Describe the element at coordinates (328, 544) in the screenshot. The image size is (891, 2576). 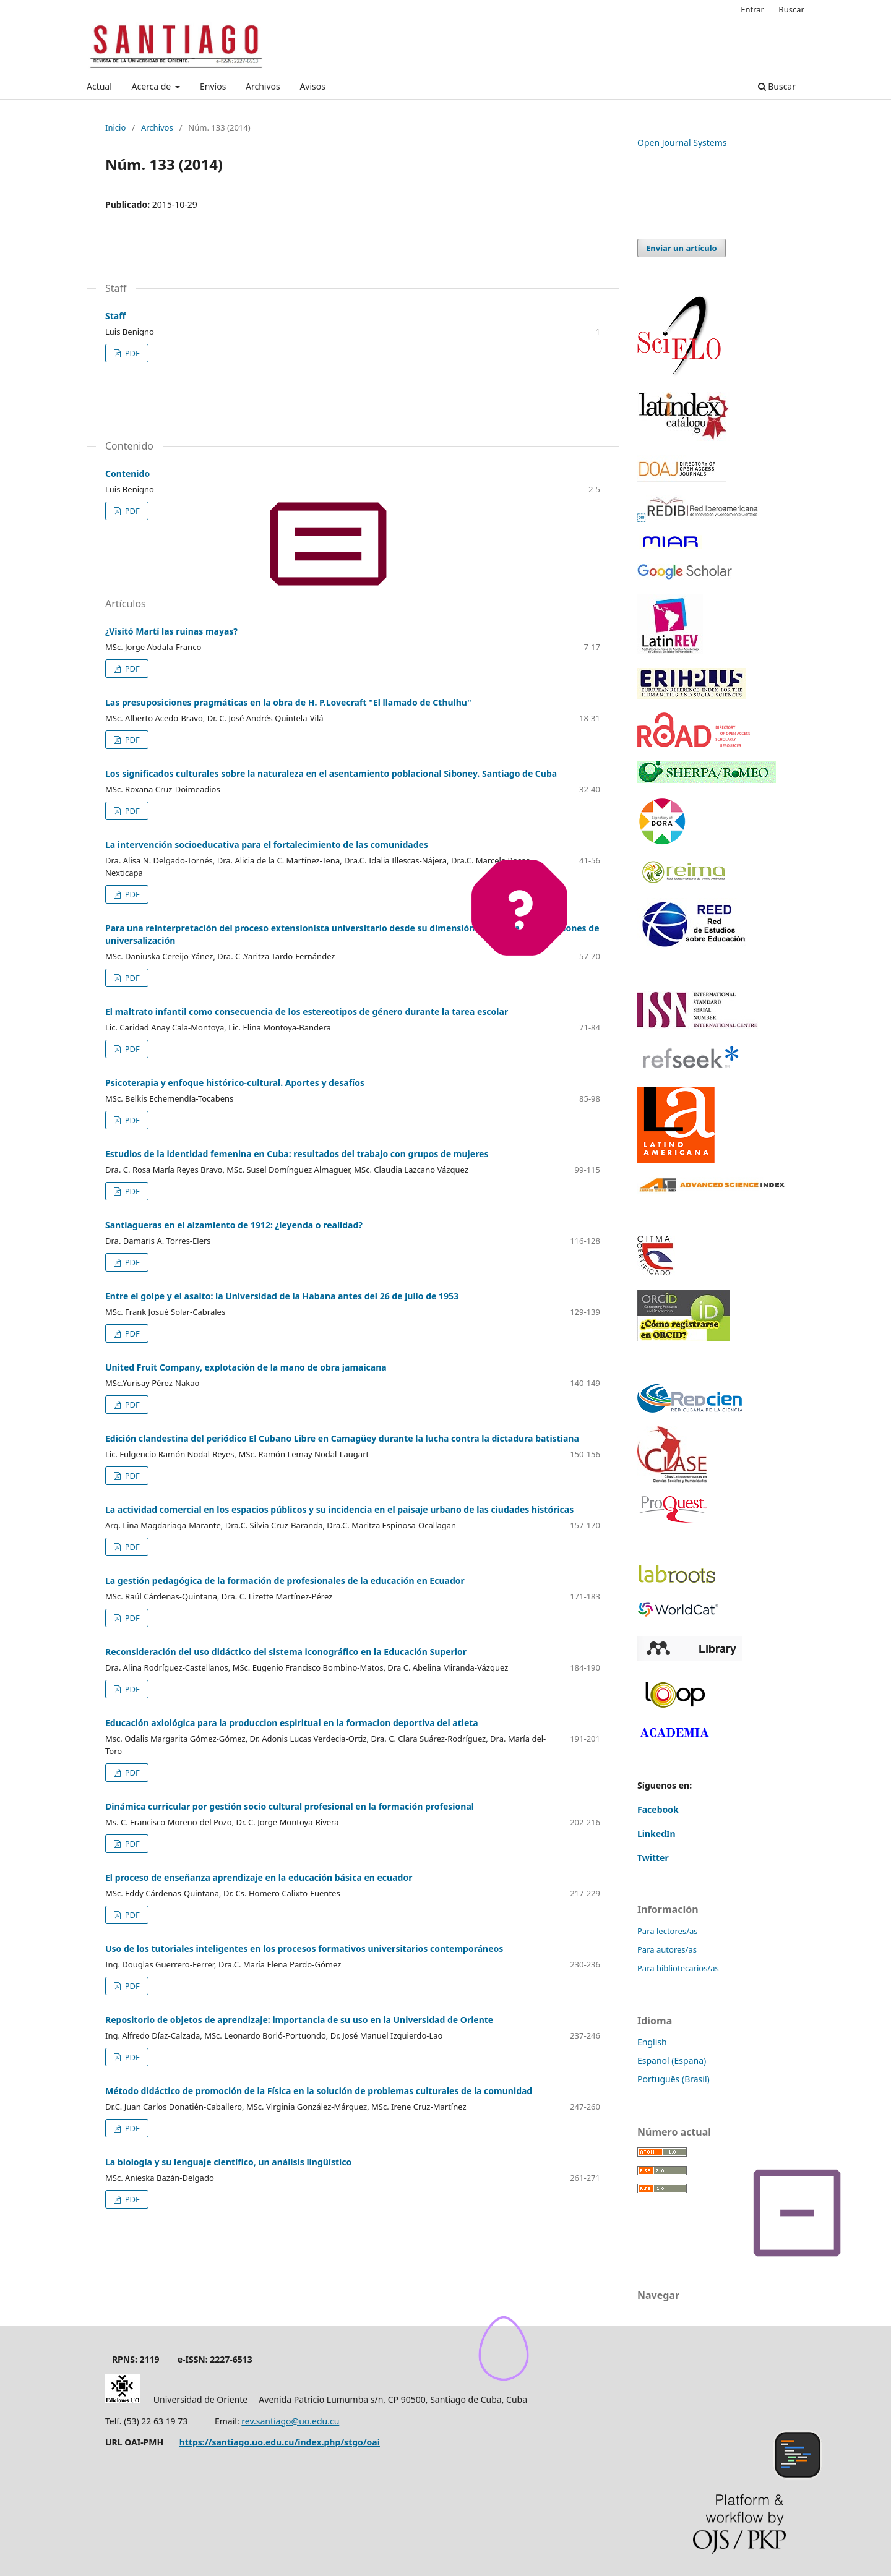
I see `indicates a constant value in code` at that location.